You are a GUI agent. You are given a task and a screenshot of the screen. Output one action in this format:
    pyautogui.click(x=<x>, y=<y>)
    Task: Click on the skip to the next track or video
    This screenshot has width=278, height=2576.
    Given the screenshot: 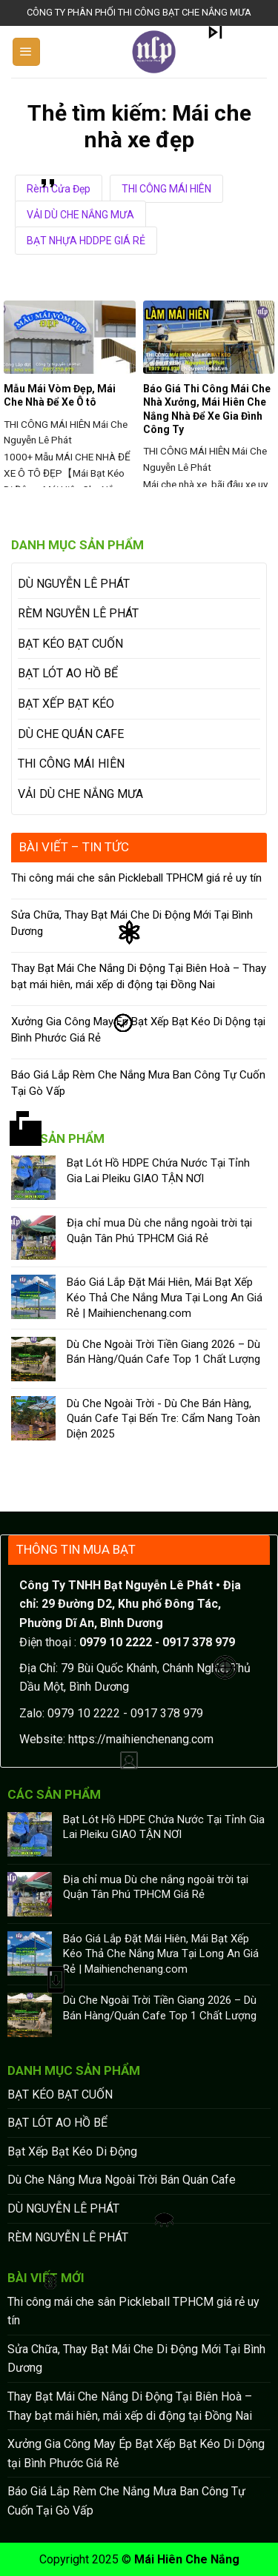 What is the action you would take?
    pyautogui.click(x=215, y=32)
    